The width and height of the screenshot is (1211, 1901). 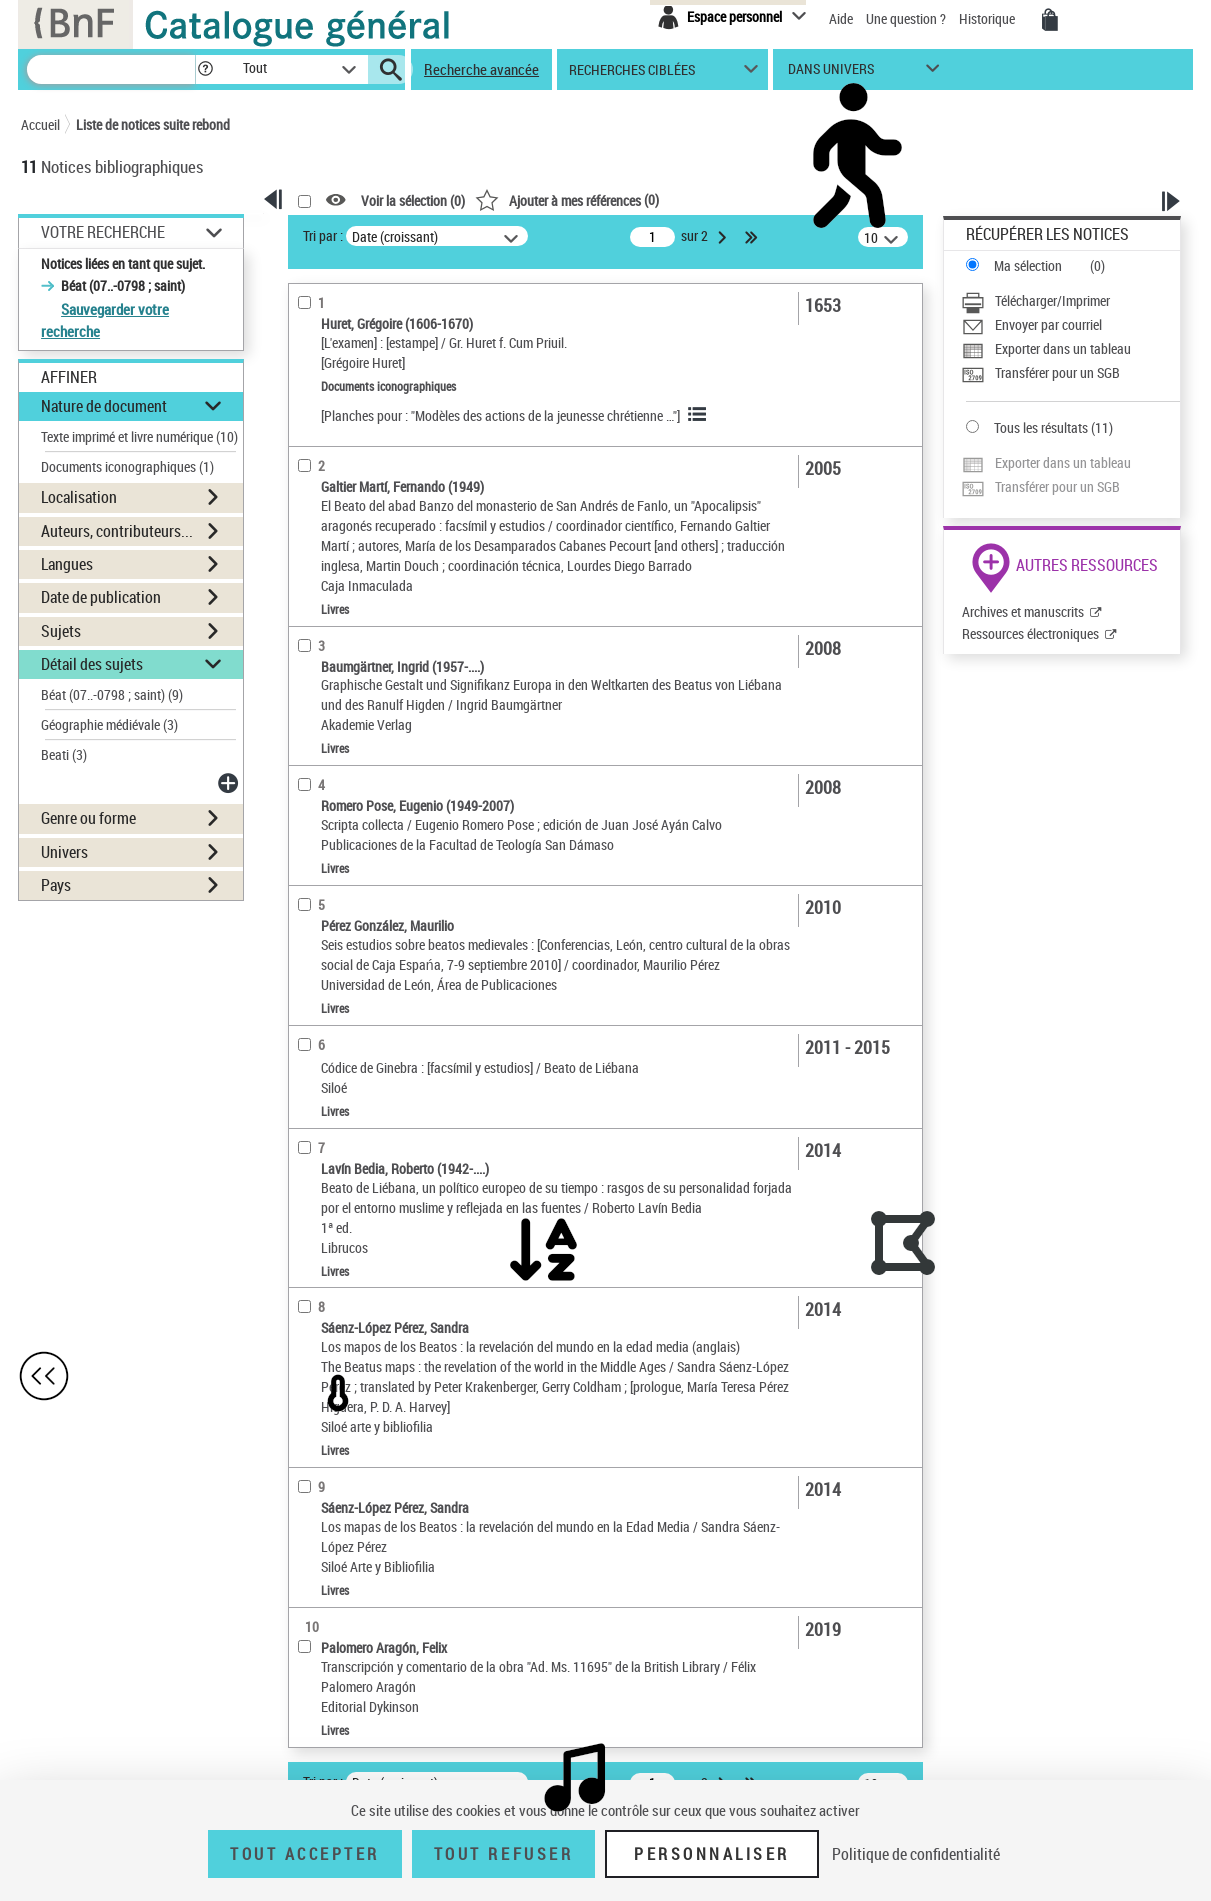 I want to click on go back to the beginning, so click(x=44, y=1376).